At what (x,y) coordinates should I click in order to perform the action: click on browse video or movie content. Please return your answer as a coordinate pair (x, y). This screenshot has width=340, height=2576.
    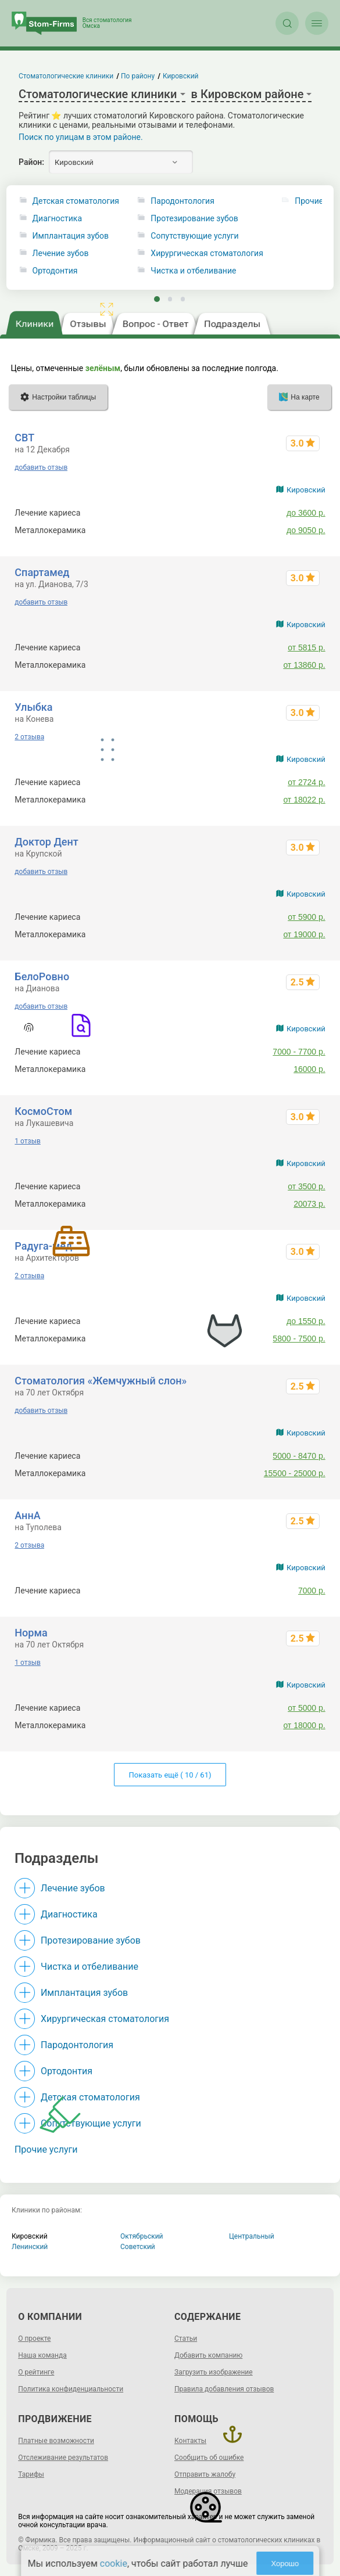
    Looking at the image, I should click on (205, 2507).